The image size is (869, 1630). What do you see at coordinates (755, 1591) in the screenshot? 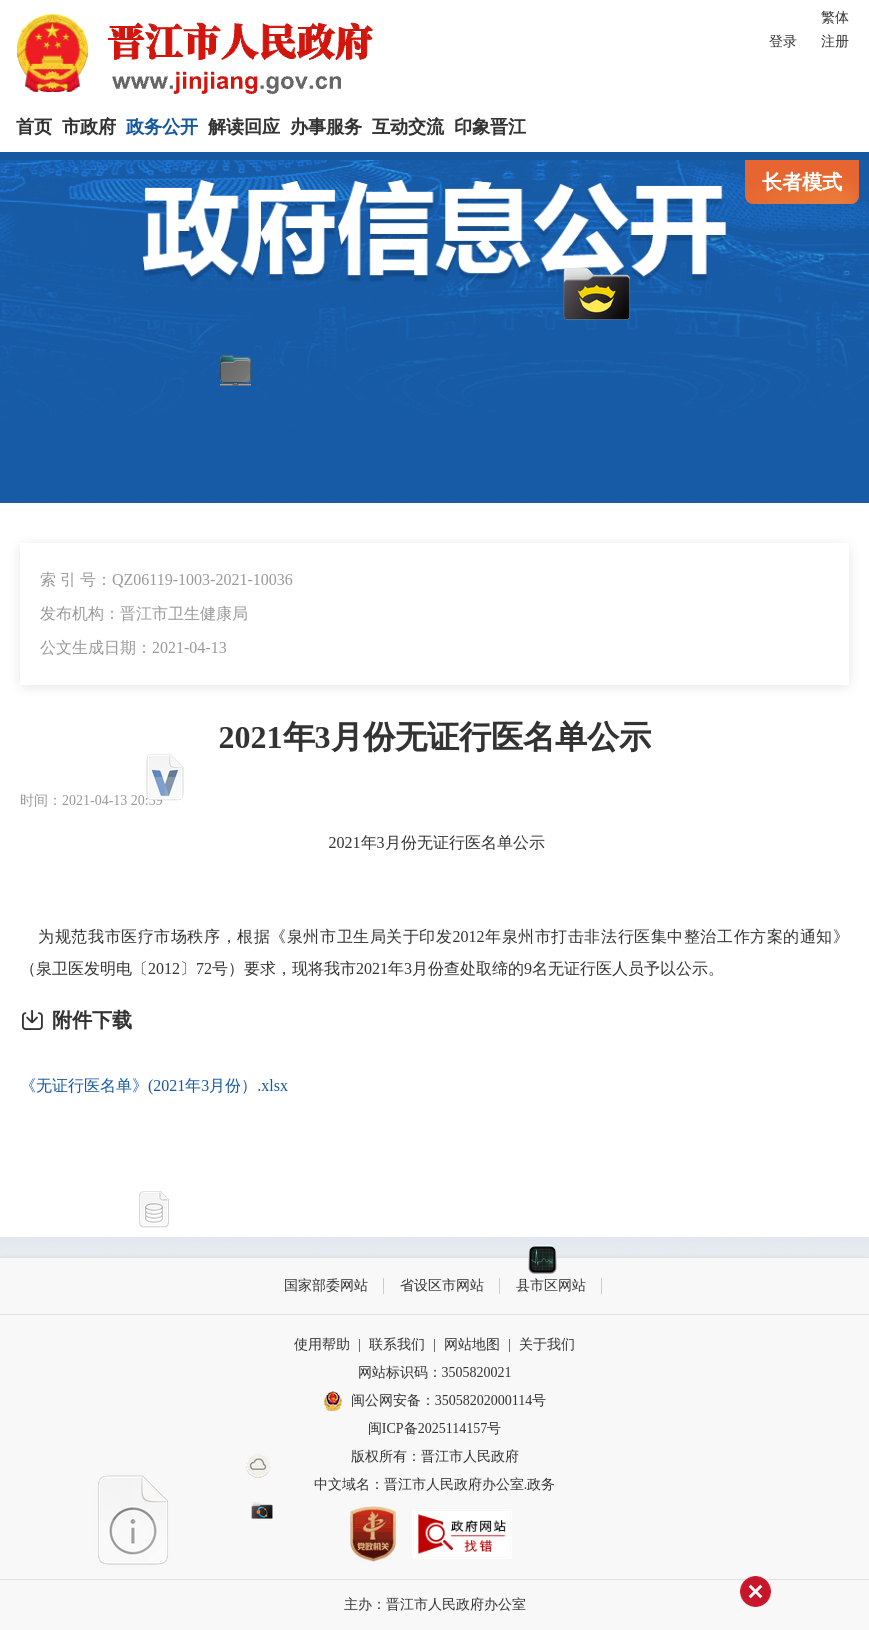
I see `close the current dialog or modal window` at bounding box center [755, 1591].